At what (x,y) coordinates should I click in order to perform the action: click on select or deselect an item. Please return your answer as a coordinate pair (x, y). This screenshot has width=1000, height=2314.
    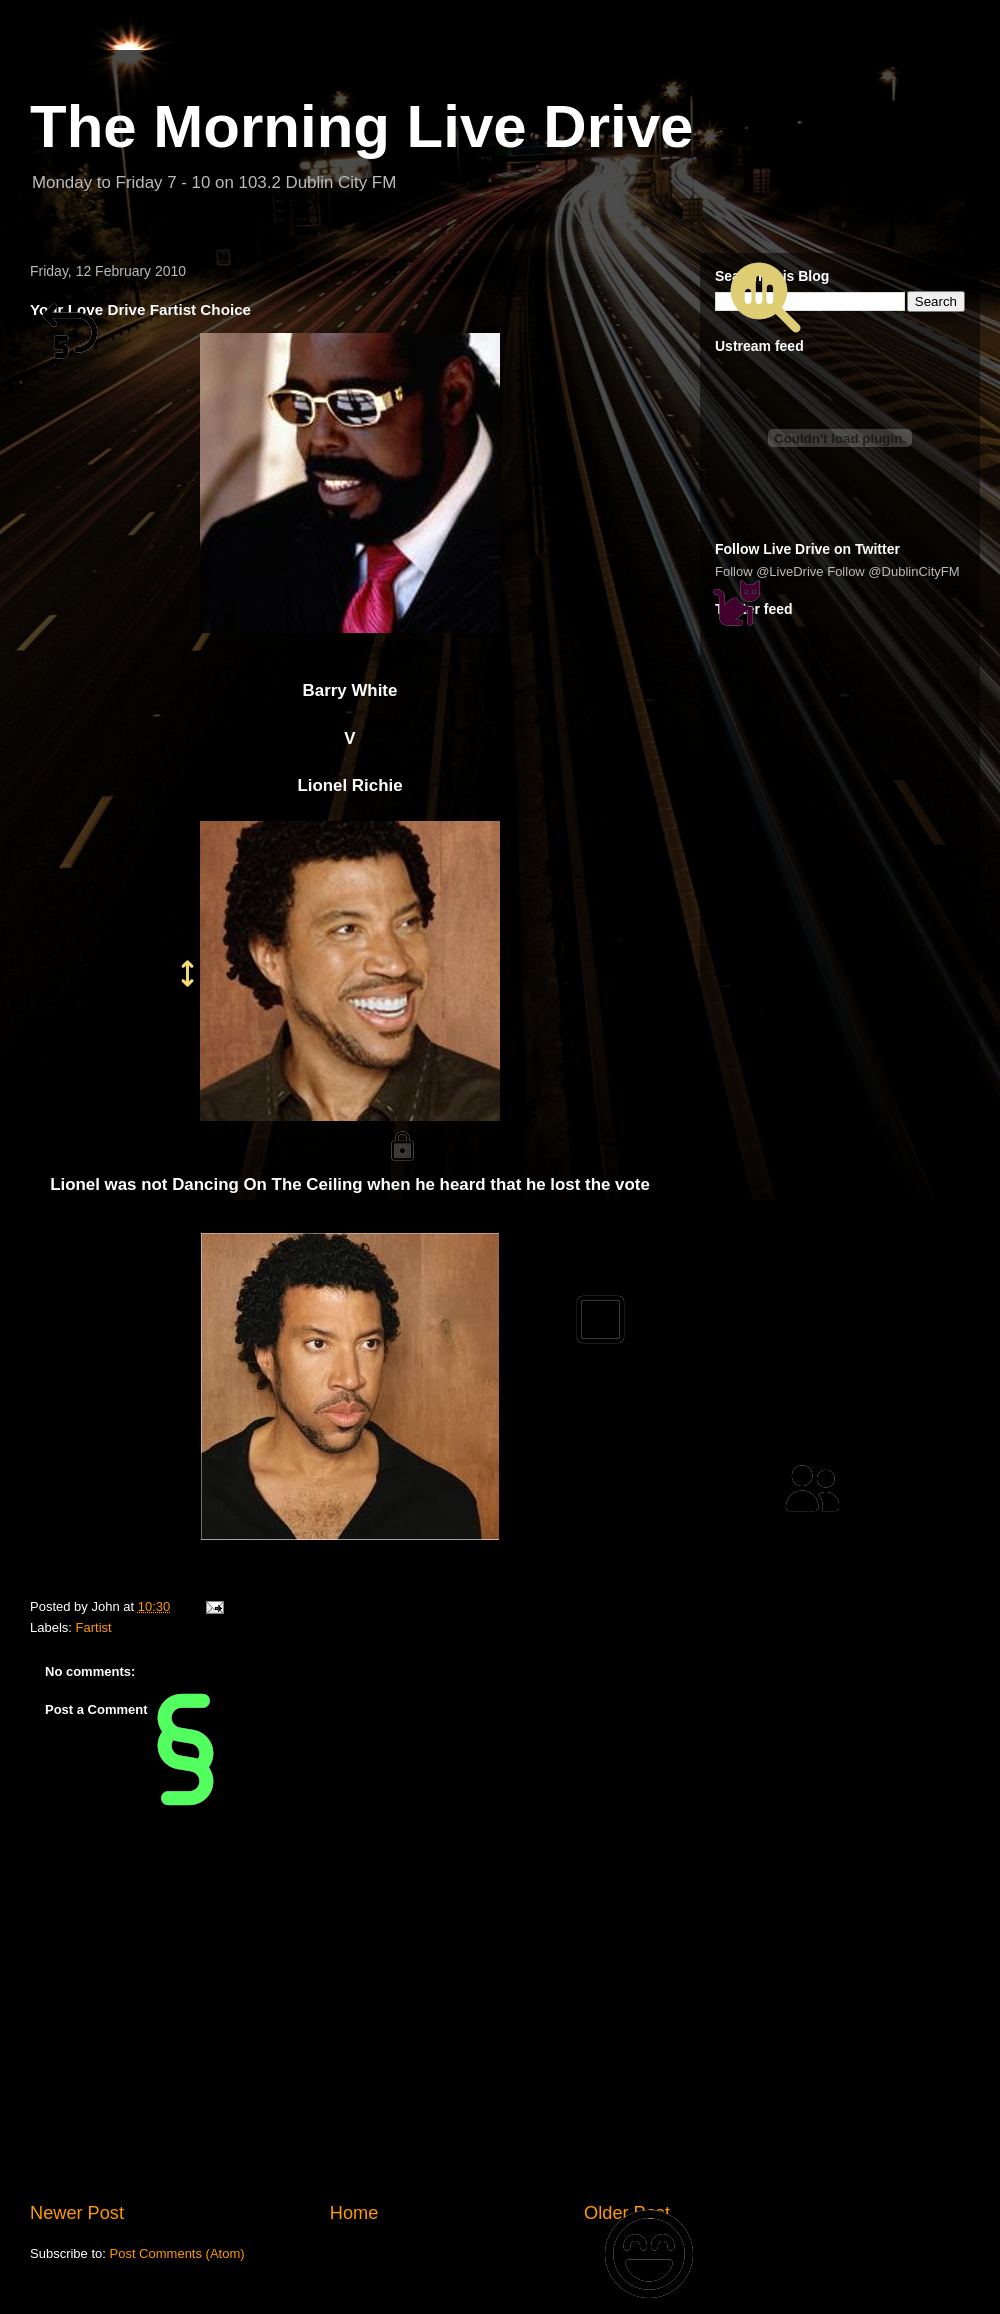
    Looking at the image, I should click on (600, 1319).